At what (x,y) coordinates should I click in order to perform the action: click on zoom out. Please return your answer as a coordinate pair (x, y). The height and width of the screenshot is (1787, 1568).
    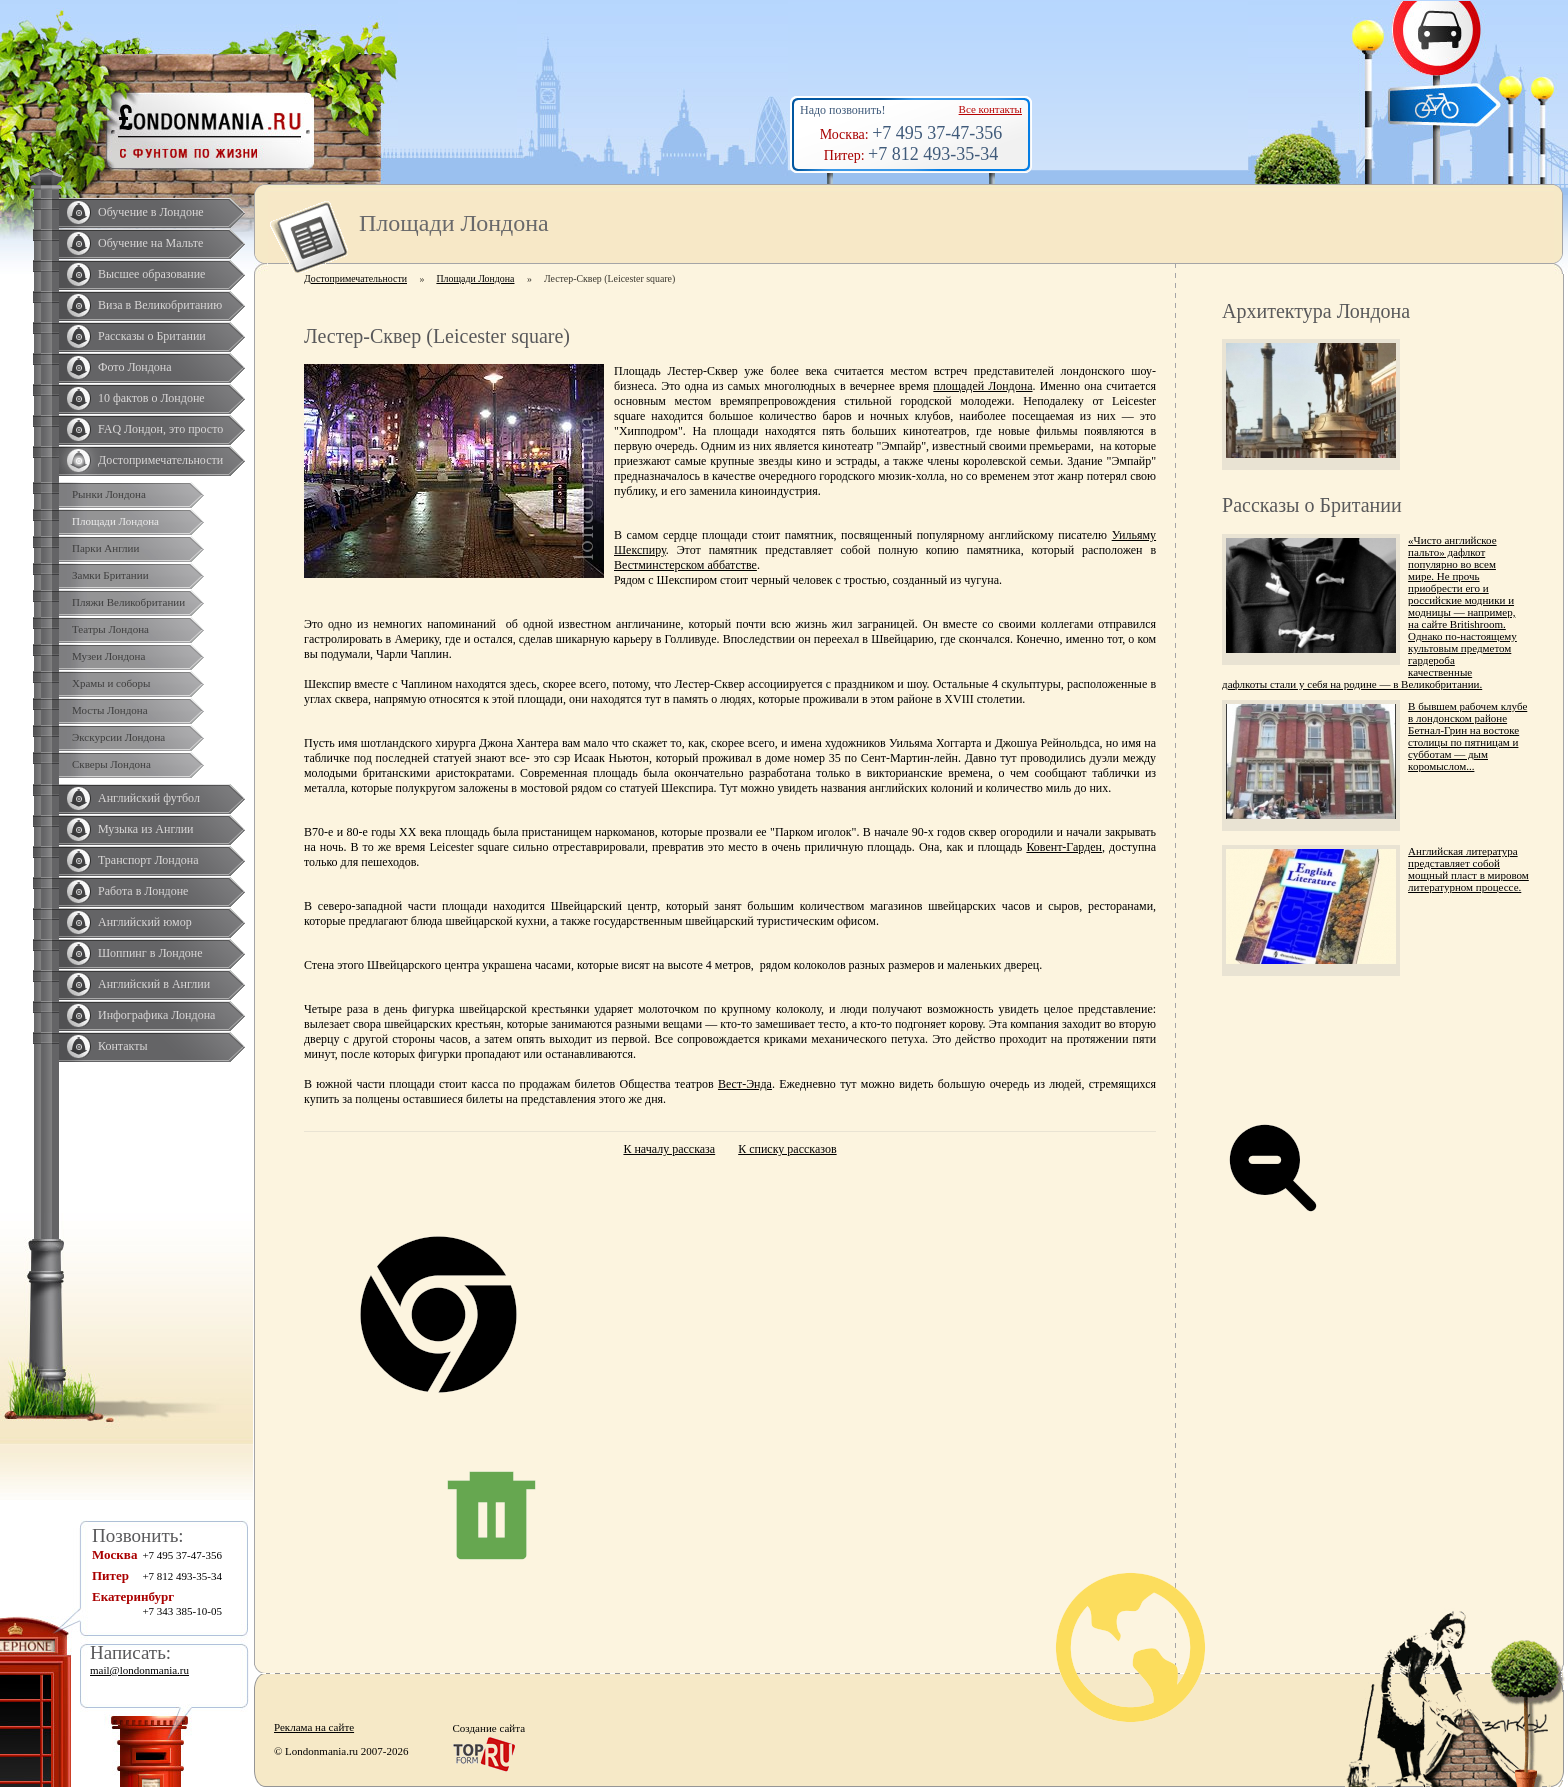
    Looking at the image, I should click on (1273, 1168).